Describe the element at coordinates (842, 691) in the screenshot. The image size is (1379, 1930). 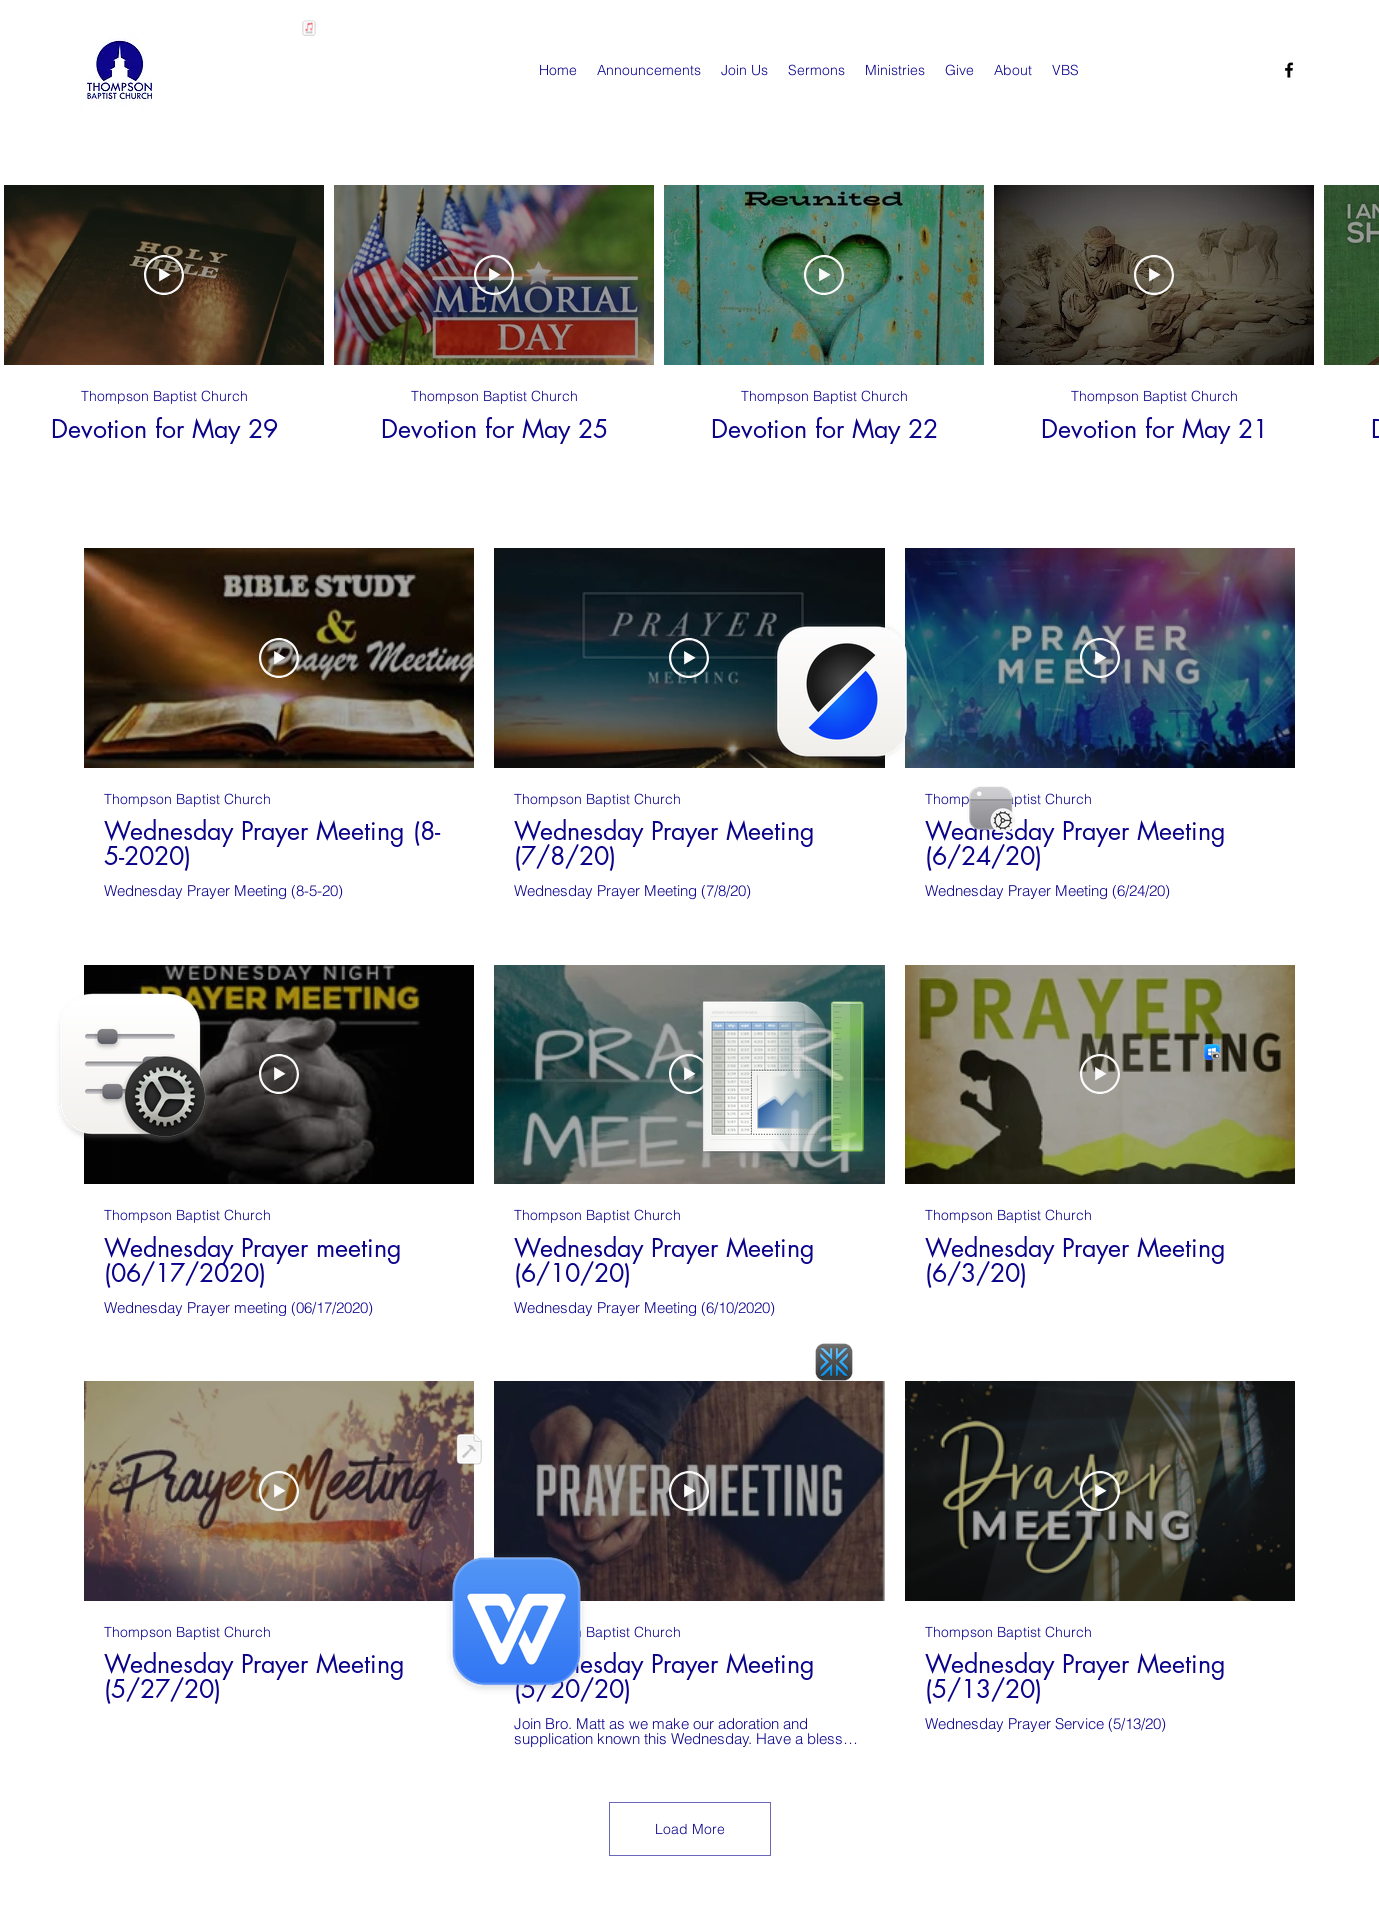
I see `open SuperSlicer 3D printing slicer application` at that location.